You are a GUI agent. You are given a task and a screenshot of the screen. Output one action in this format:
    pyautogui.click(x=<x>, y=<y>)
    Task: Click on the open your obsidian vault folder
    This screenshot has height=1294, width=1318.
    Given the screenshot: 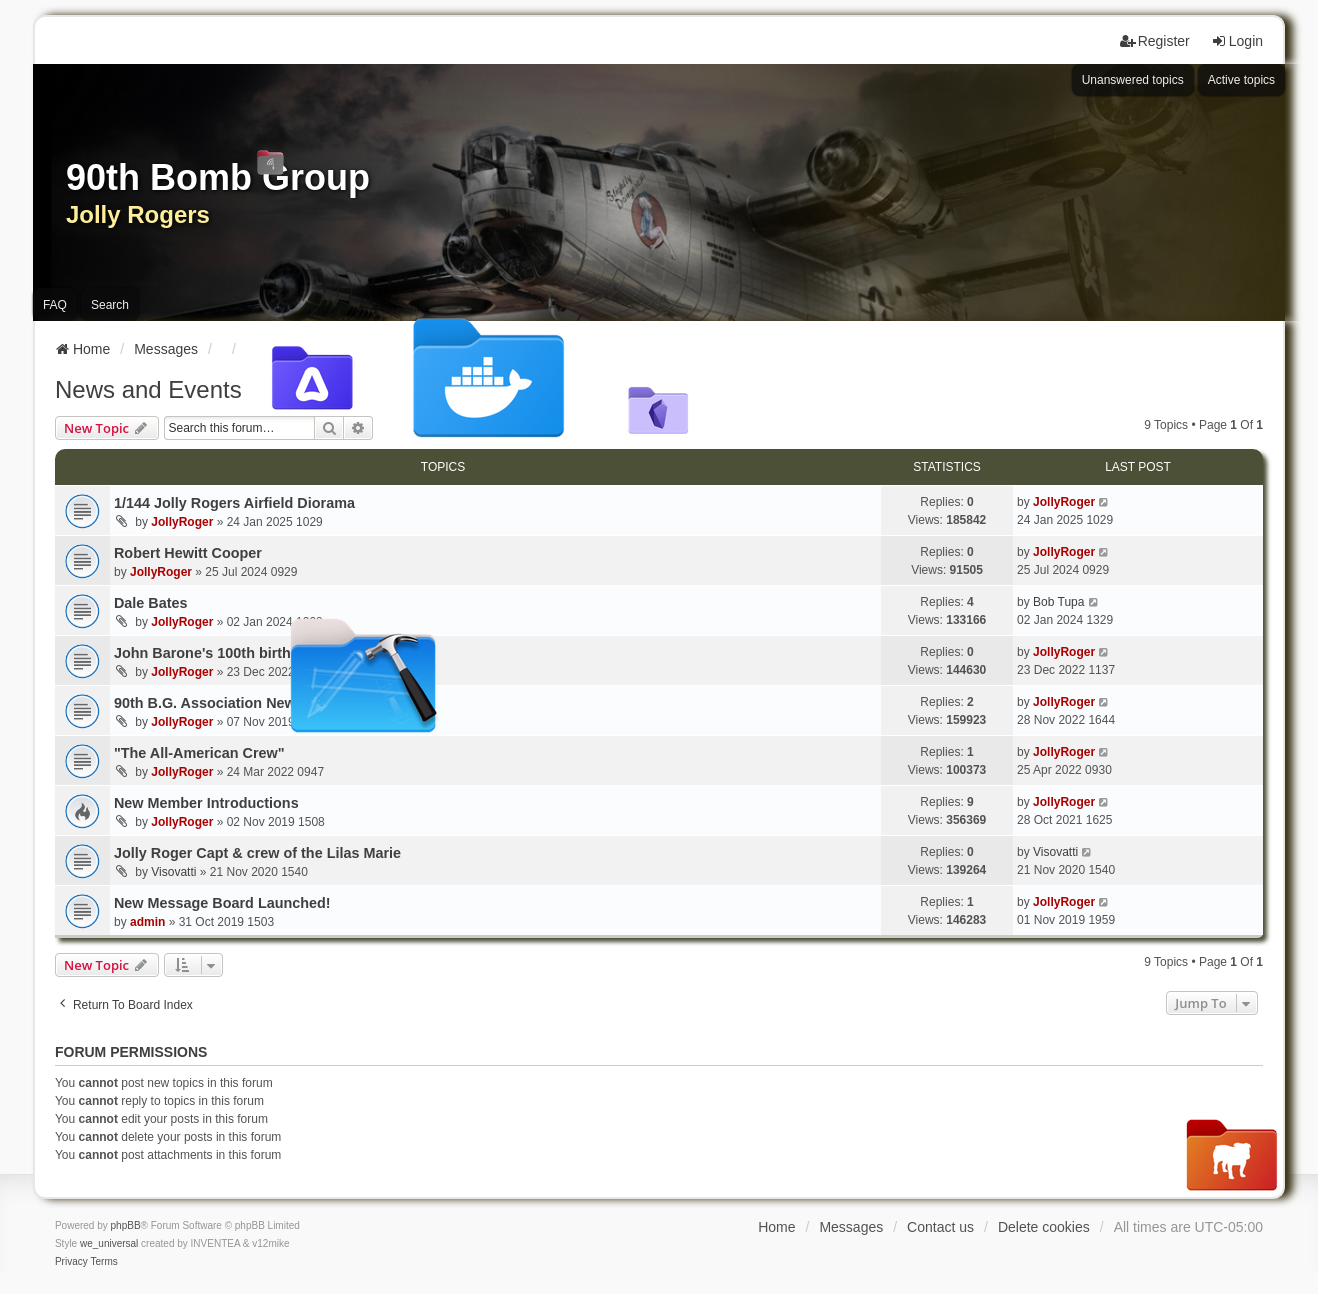 What is the action you would take?
    pyautogui.click(x=658, y=412)
    